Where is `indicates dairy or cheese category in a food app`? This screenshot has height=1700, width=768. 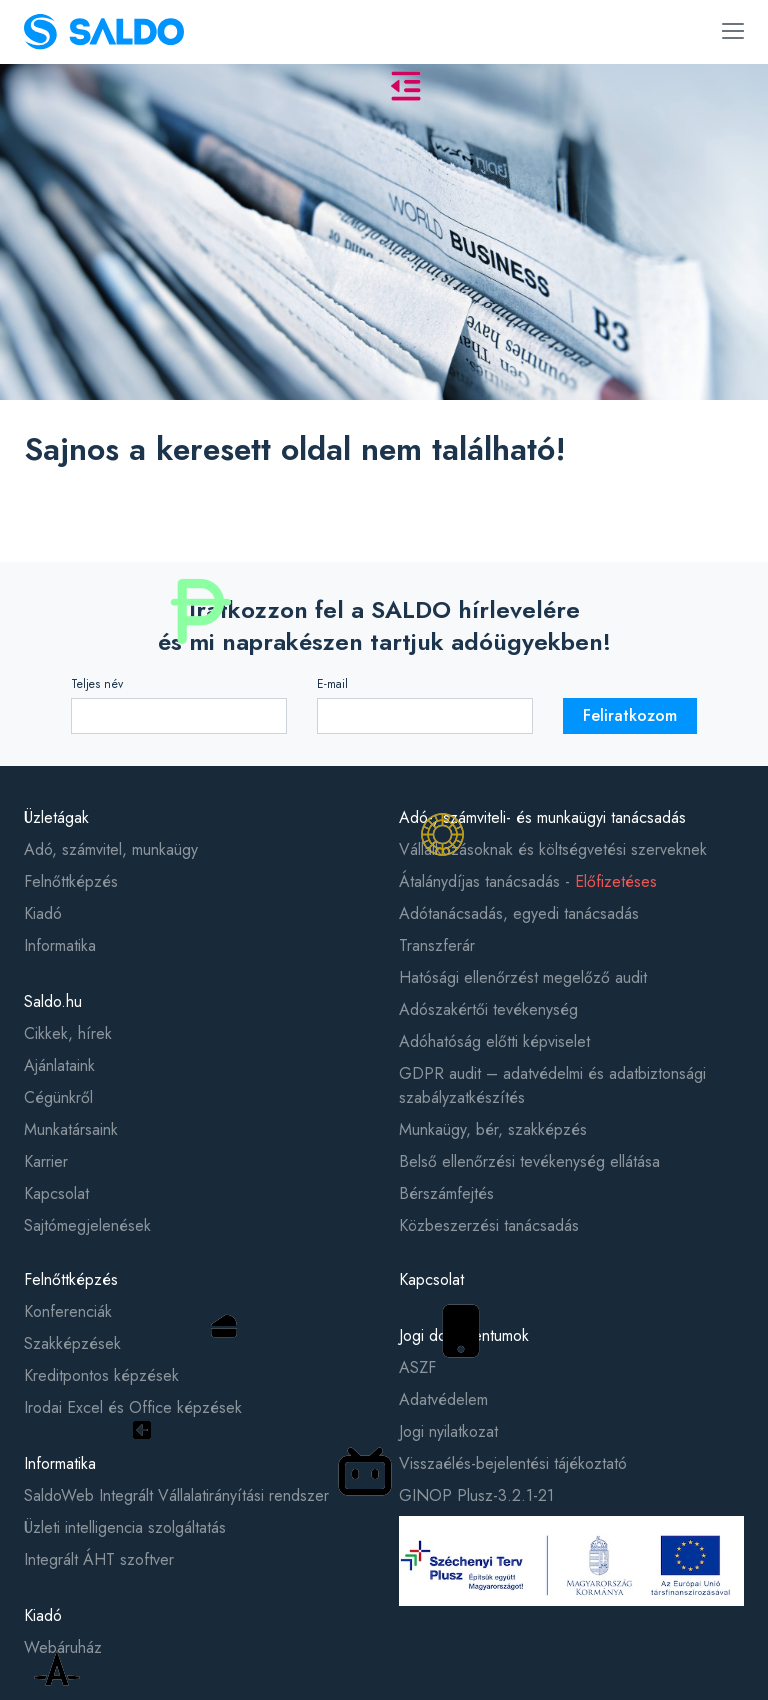
indicates dairy or cheese category in a food app is located at coordinates (224, 1326).